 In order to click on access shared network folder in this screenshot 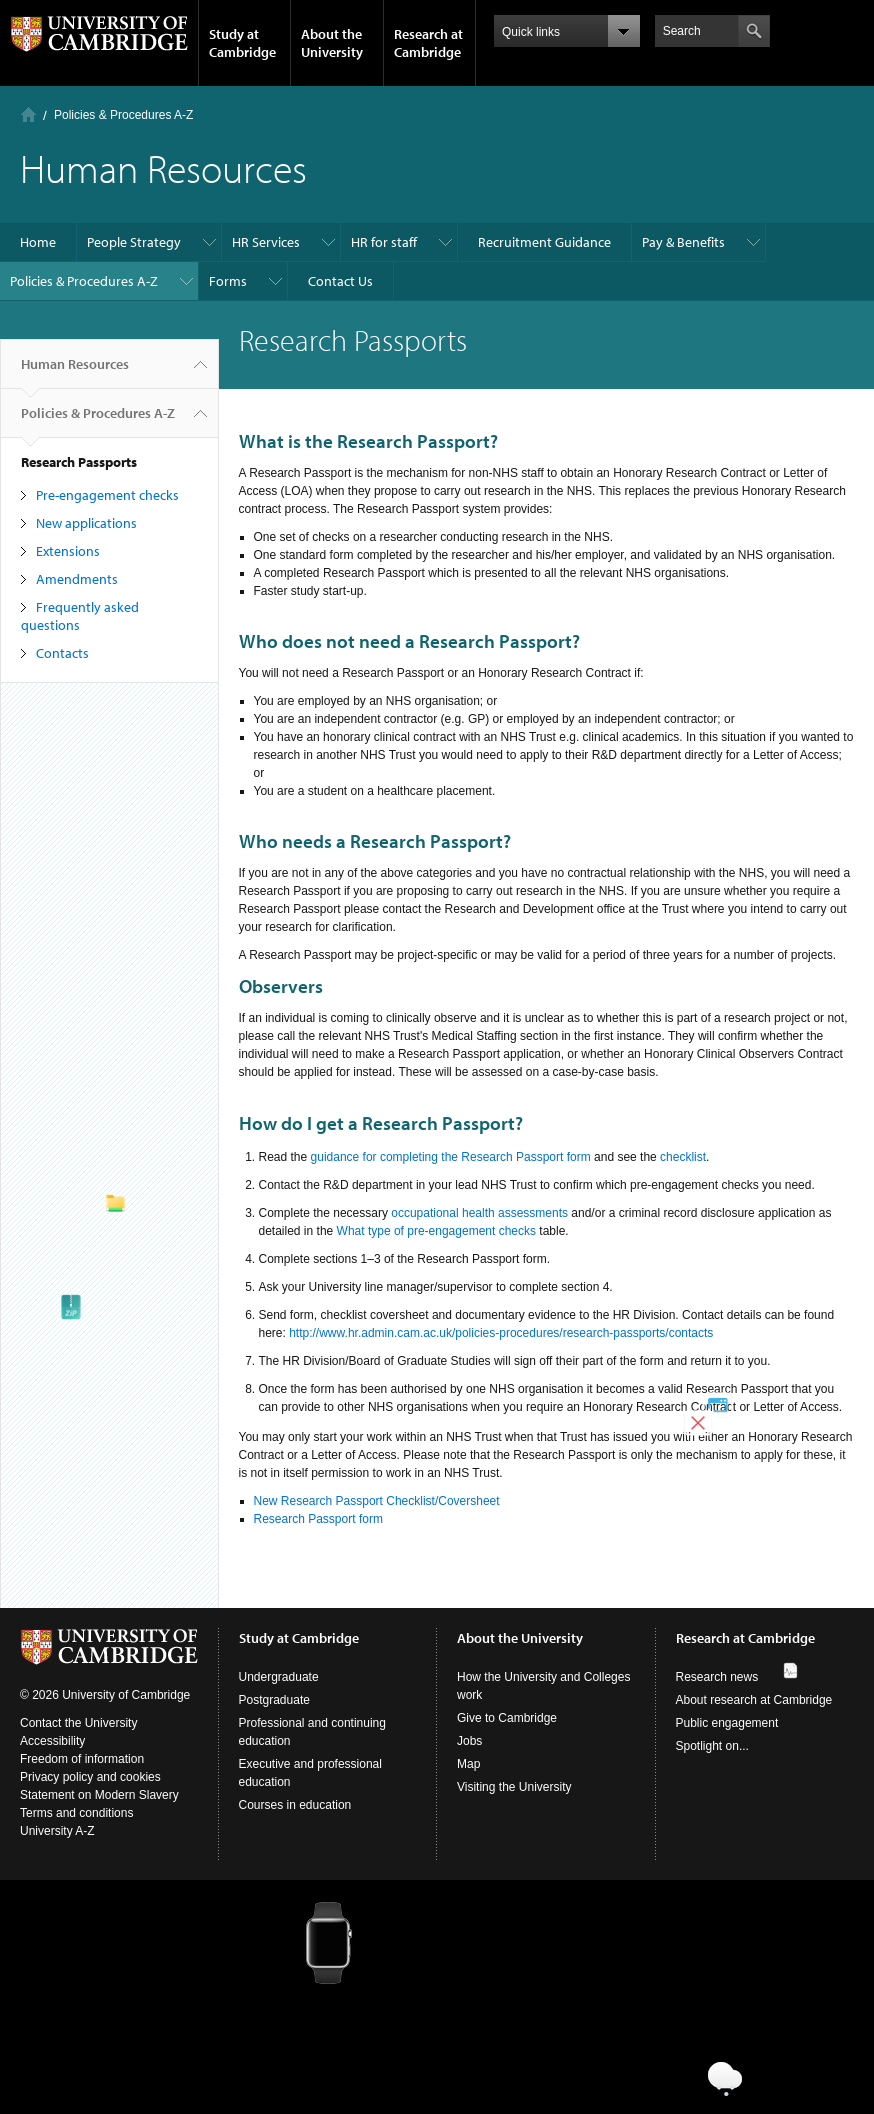, I will do `click(115, 1202)`.